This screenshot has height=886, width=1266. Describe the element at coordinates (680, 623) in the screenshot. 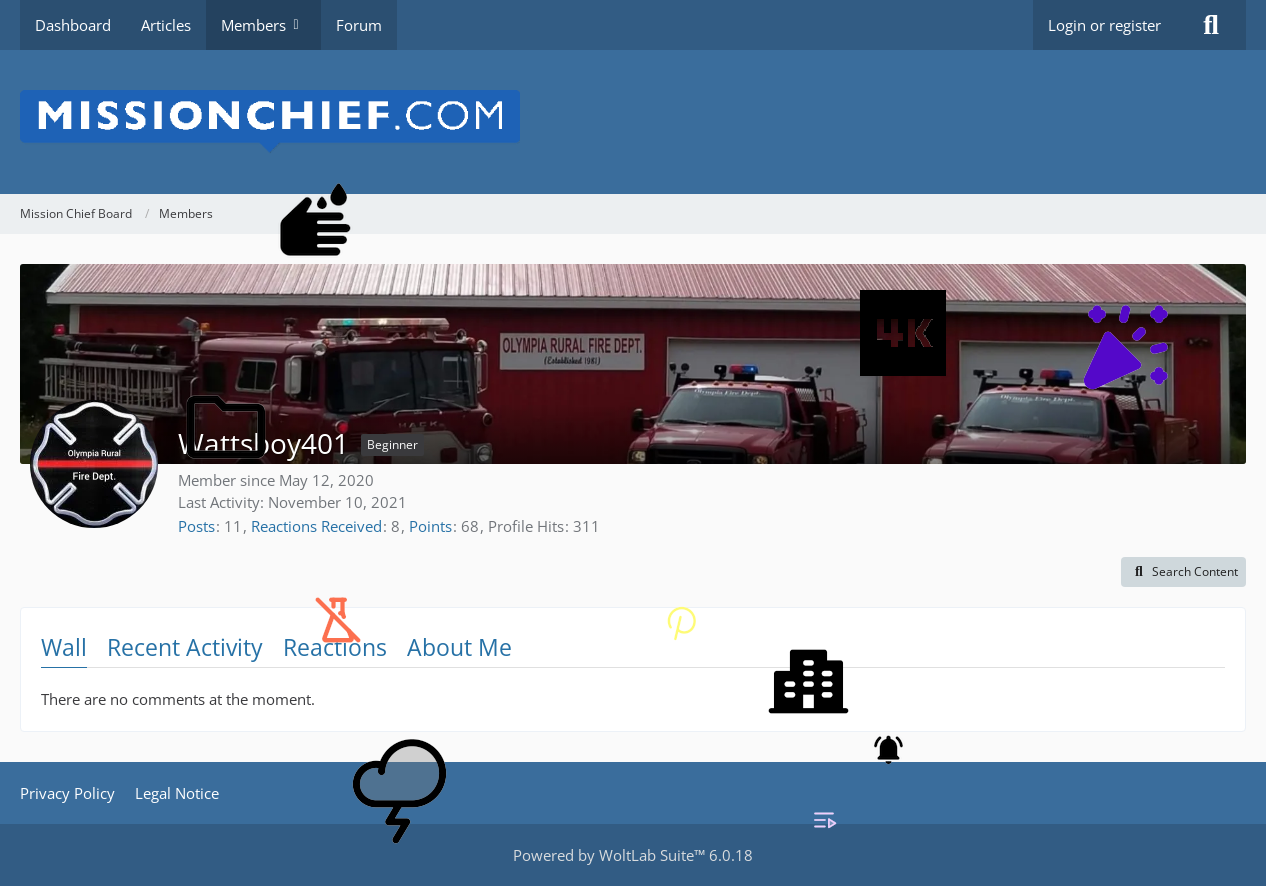

I see `open Pinterest app` at that location.